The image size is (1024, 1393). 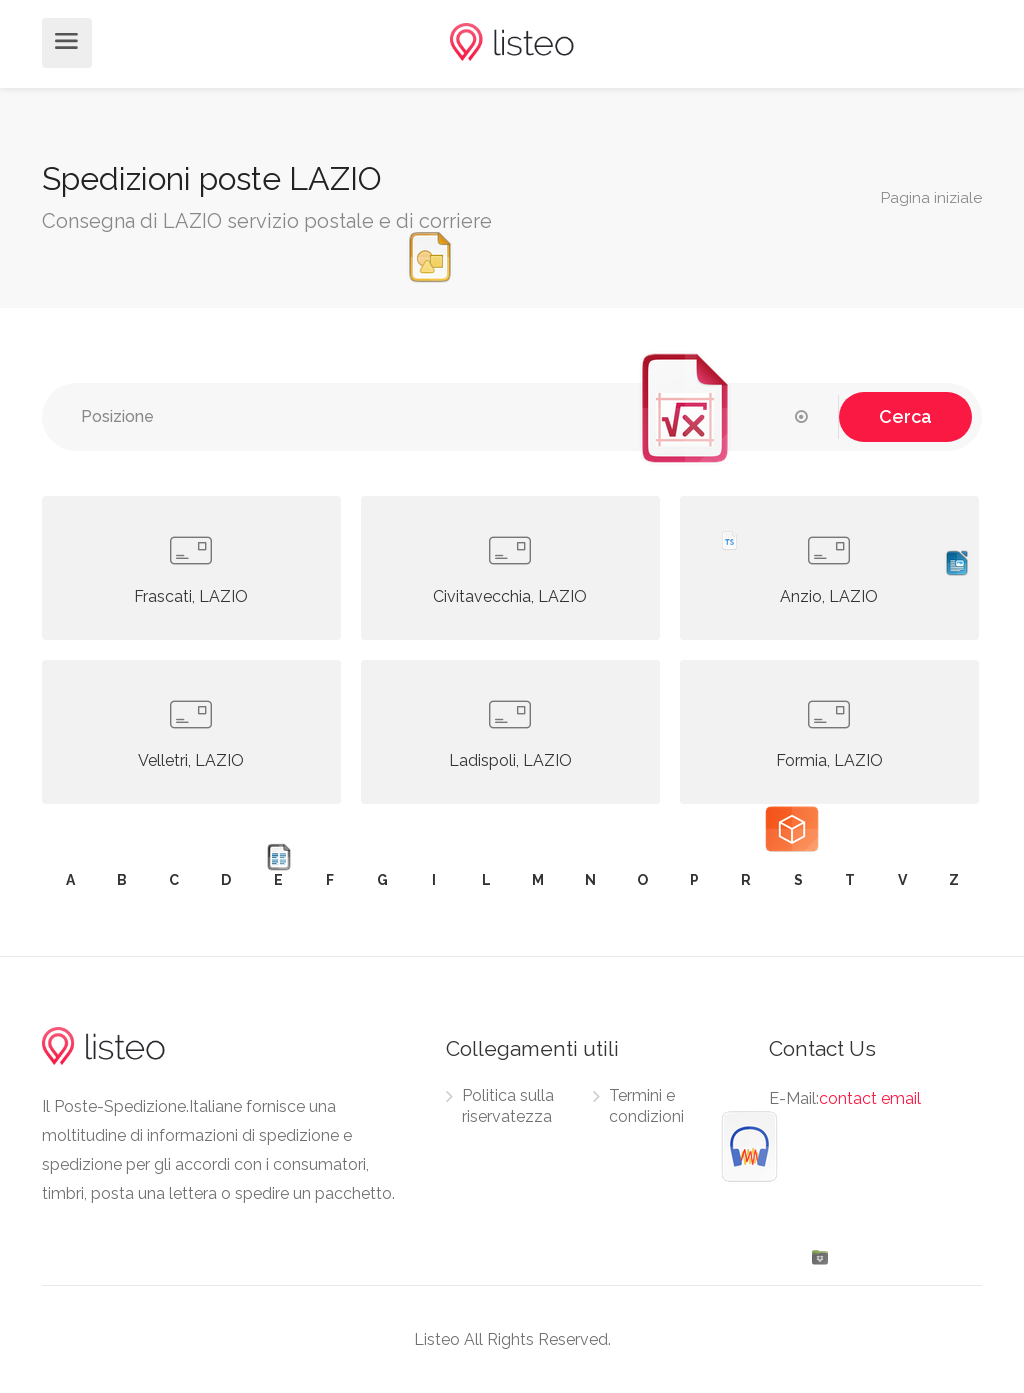 I want to click on a typescript source code file, so click(x=729, y=540).